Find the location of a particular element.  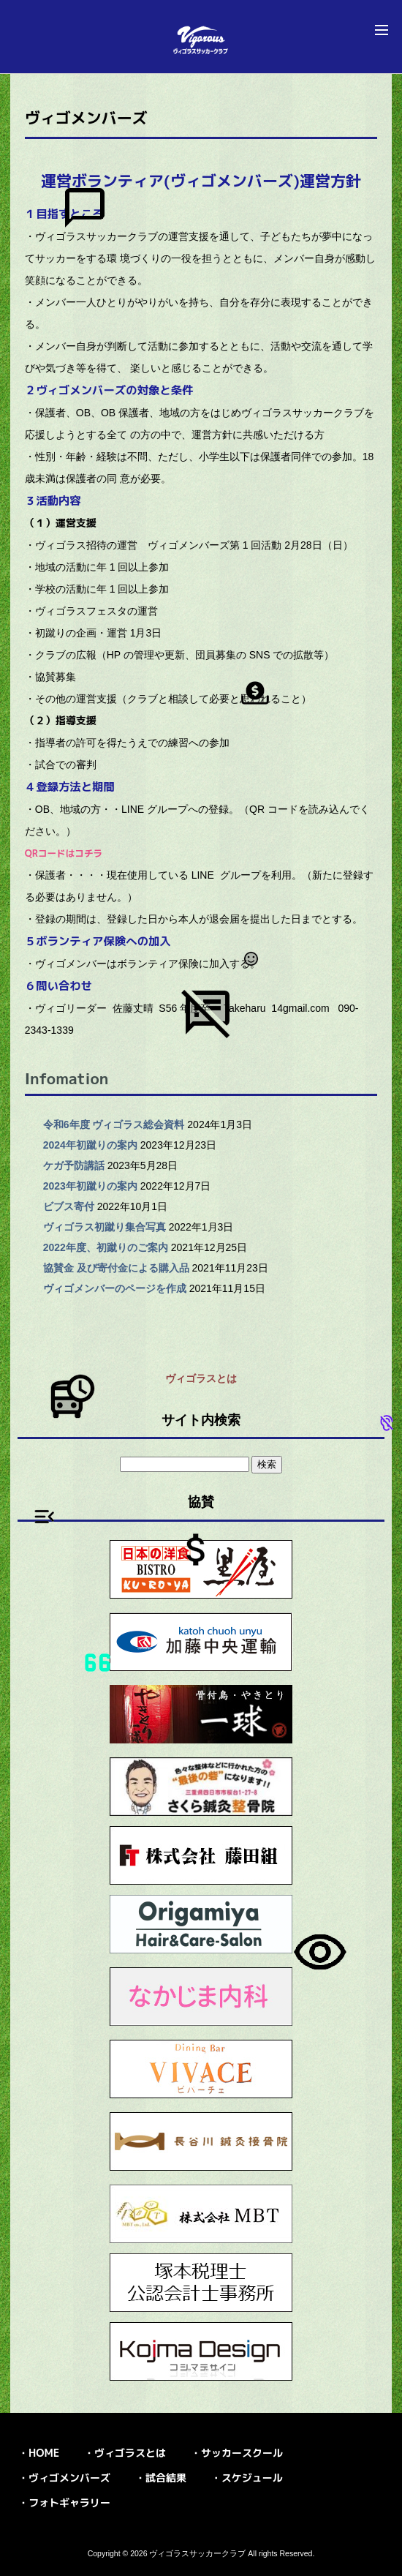

toggle password visibility is located at coordinates (320, 1952).